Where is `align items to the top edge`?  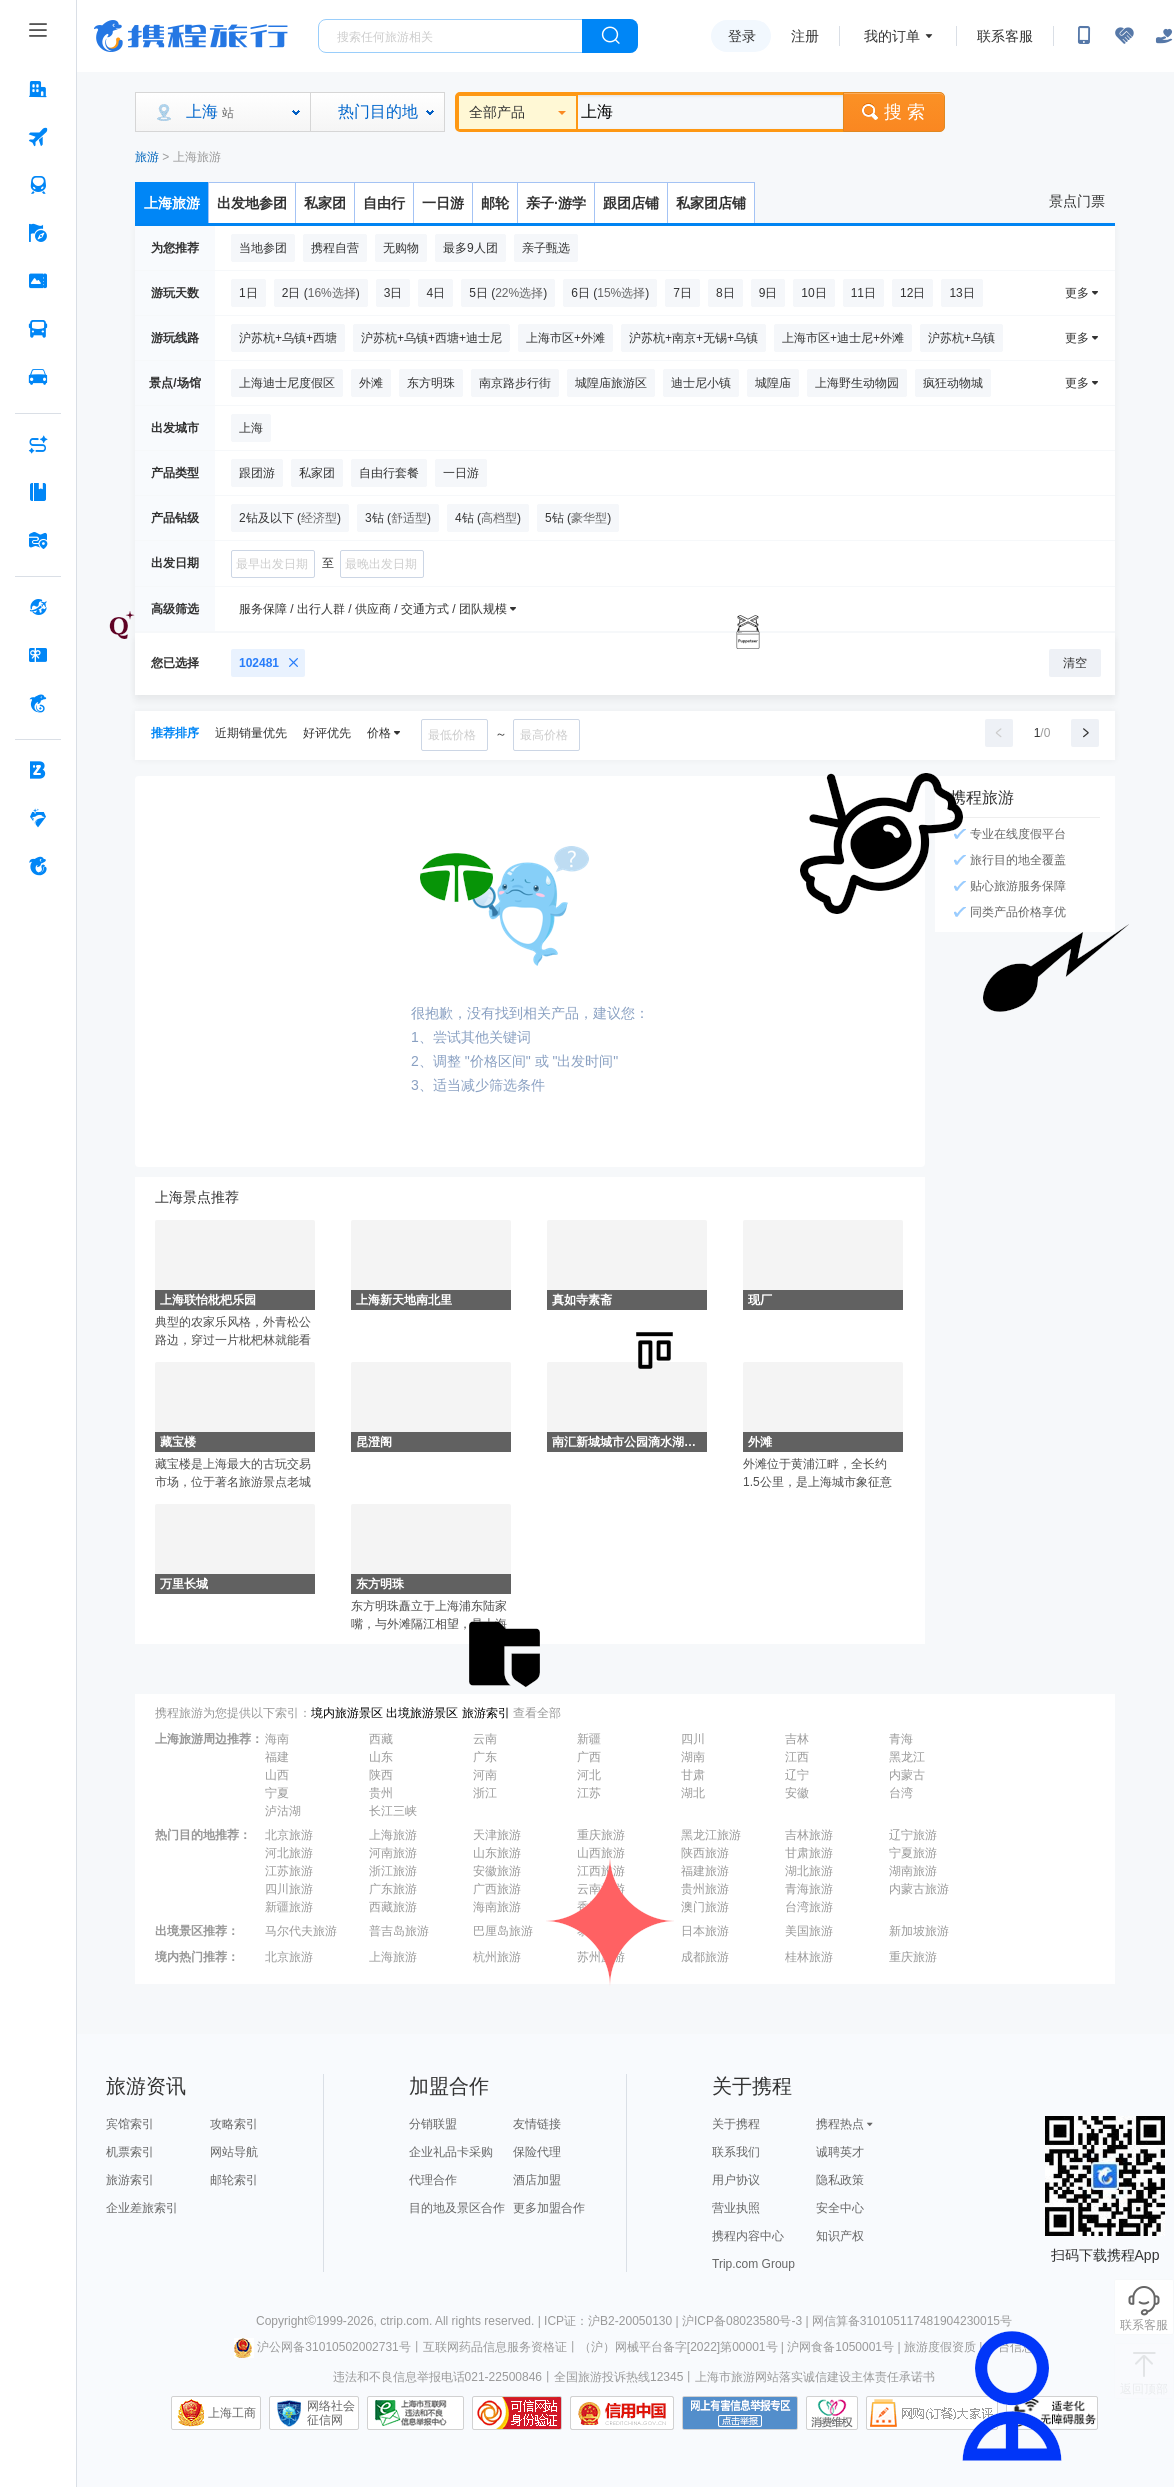
align items to the top edge is located at coordinates (654, 1350).